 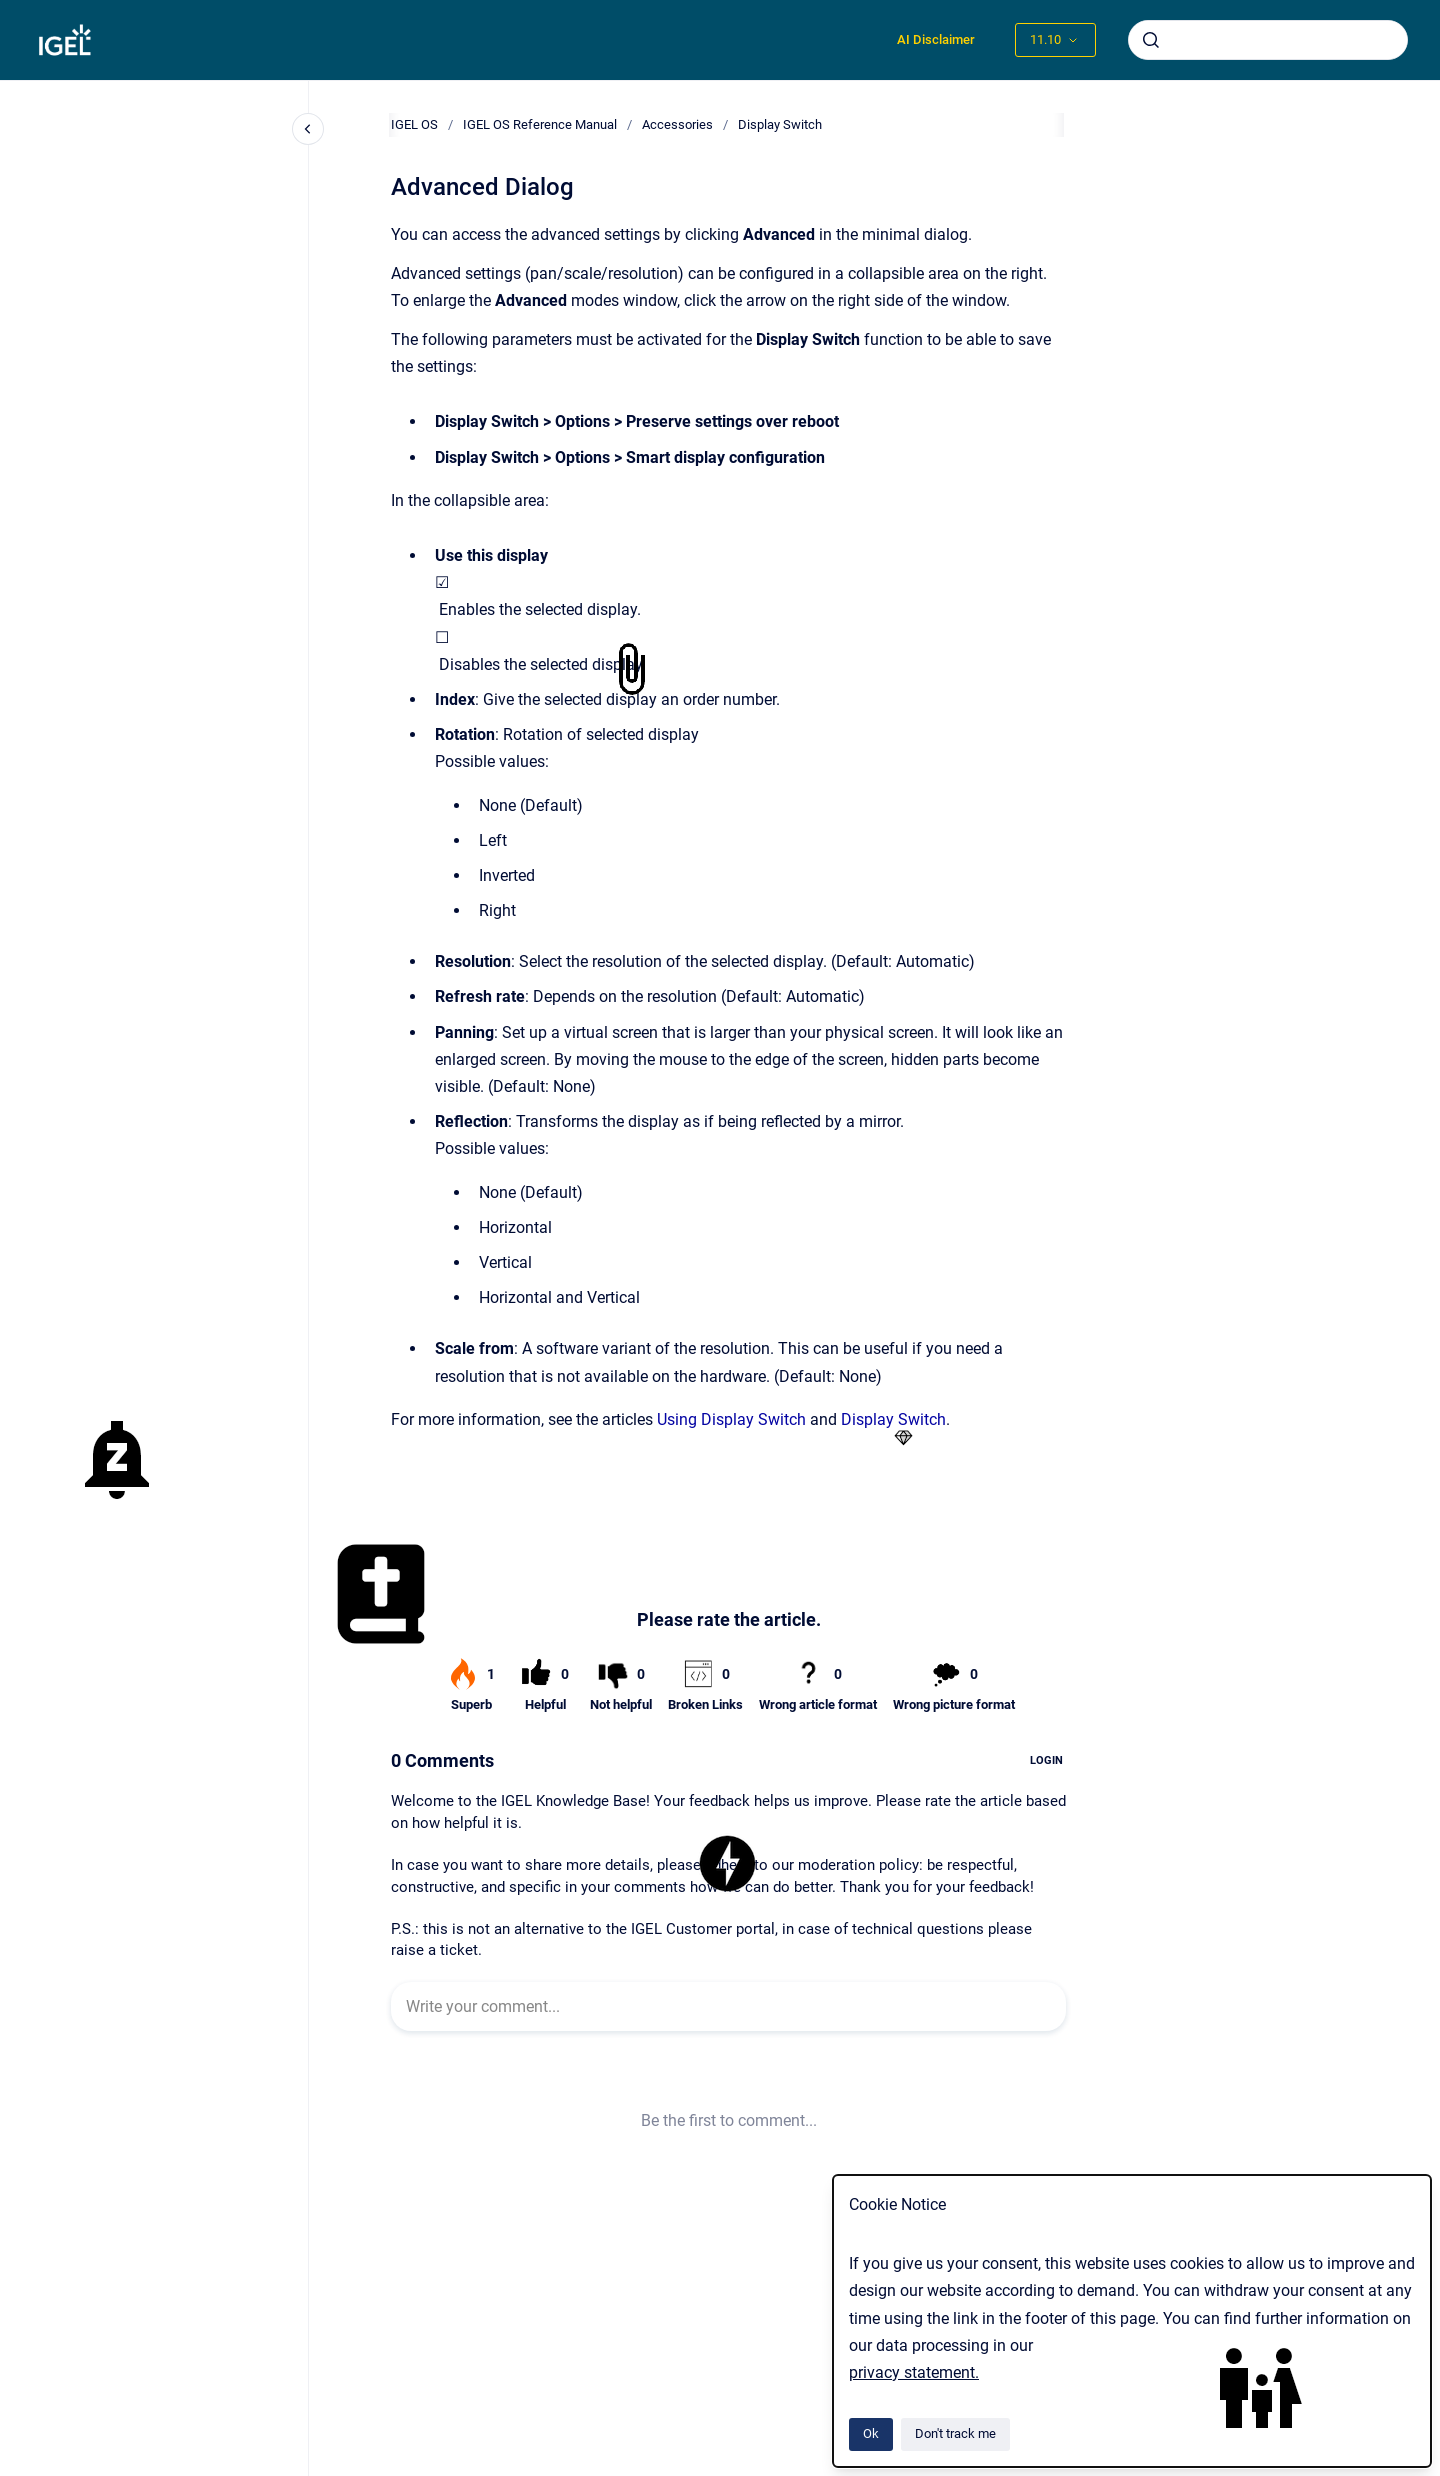 I want to click on attach a file to your message, so click(x=631, y=669).